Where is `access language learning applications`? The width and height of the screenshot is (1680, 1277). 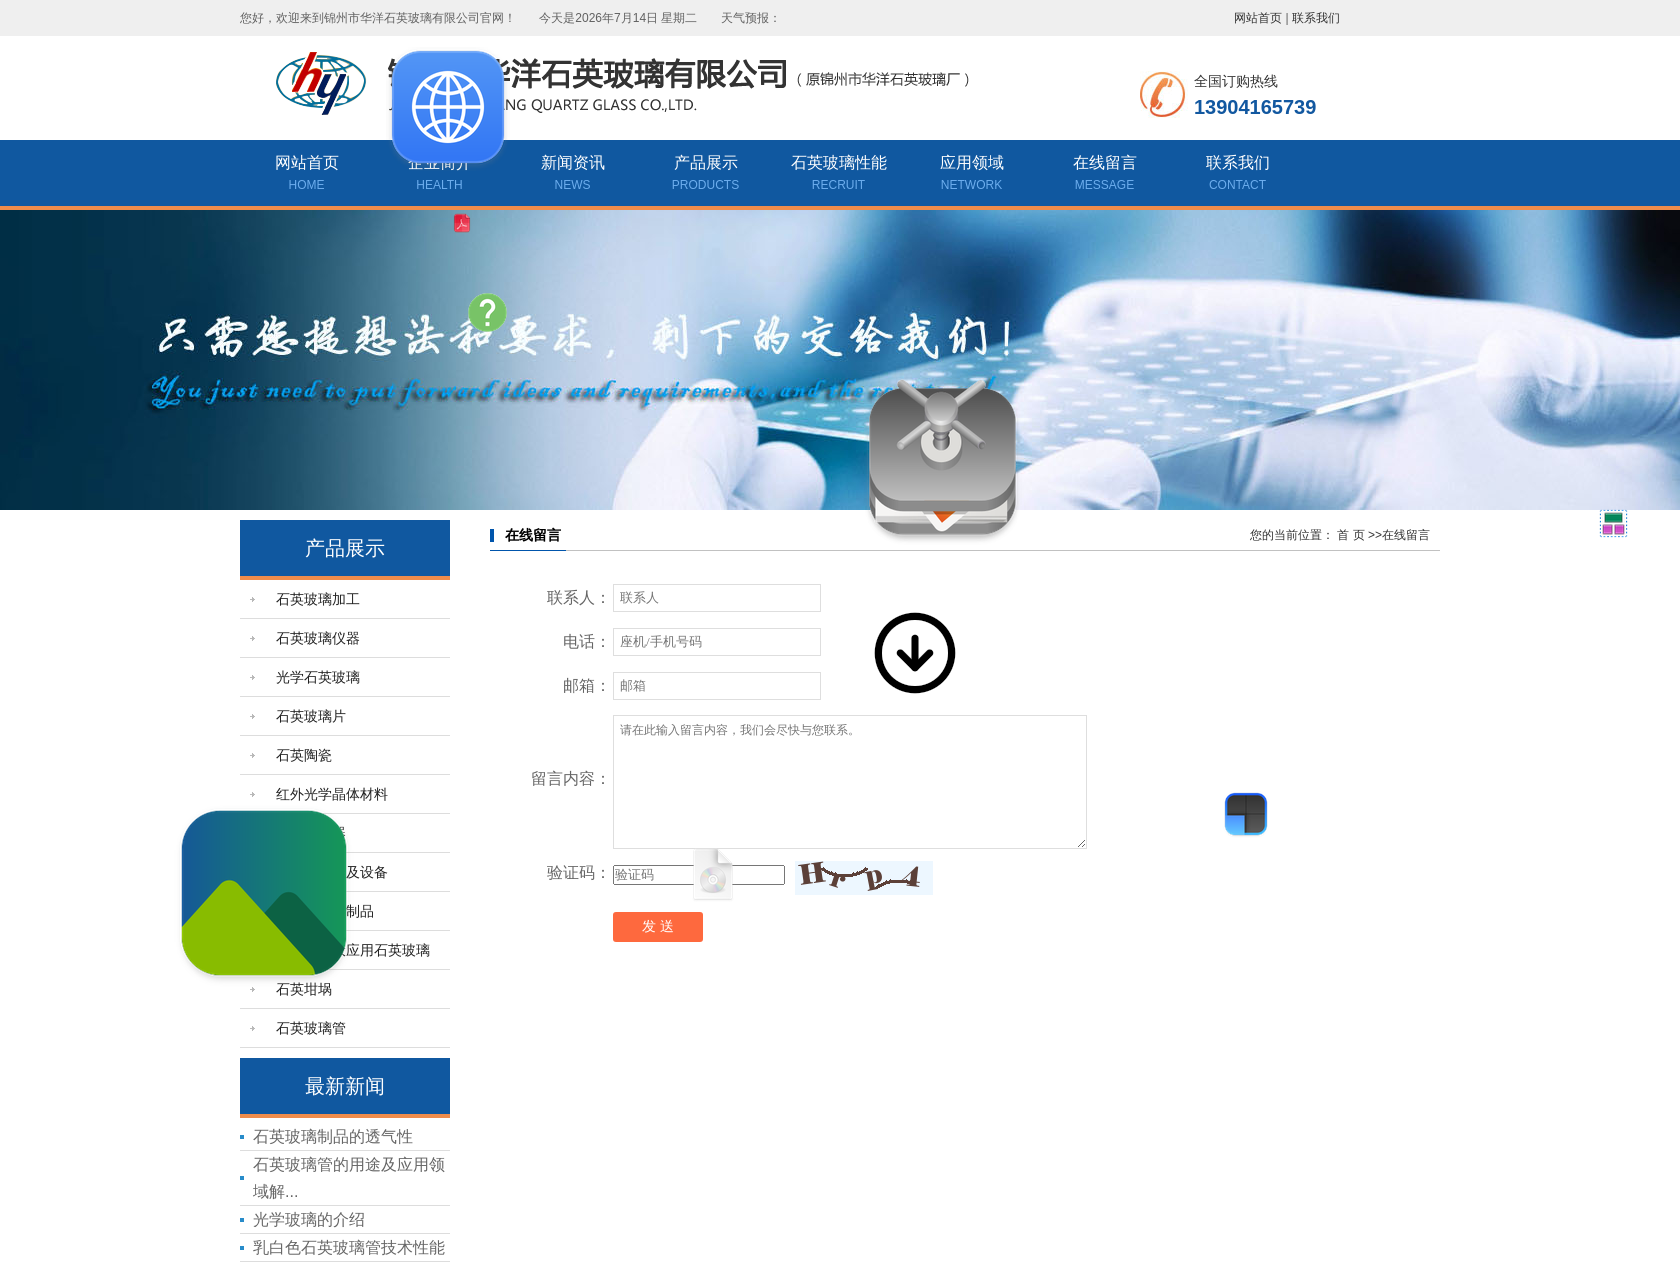
access language learning applications is located at coordinates (448, 107).